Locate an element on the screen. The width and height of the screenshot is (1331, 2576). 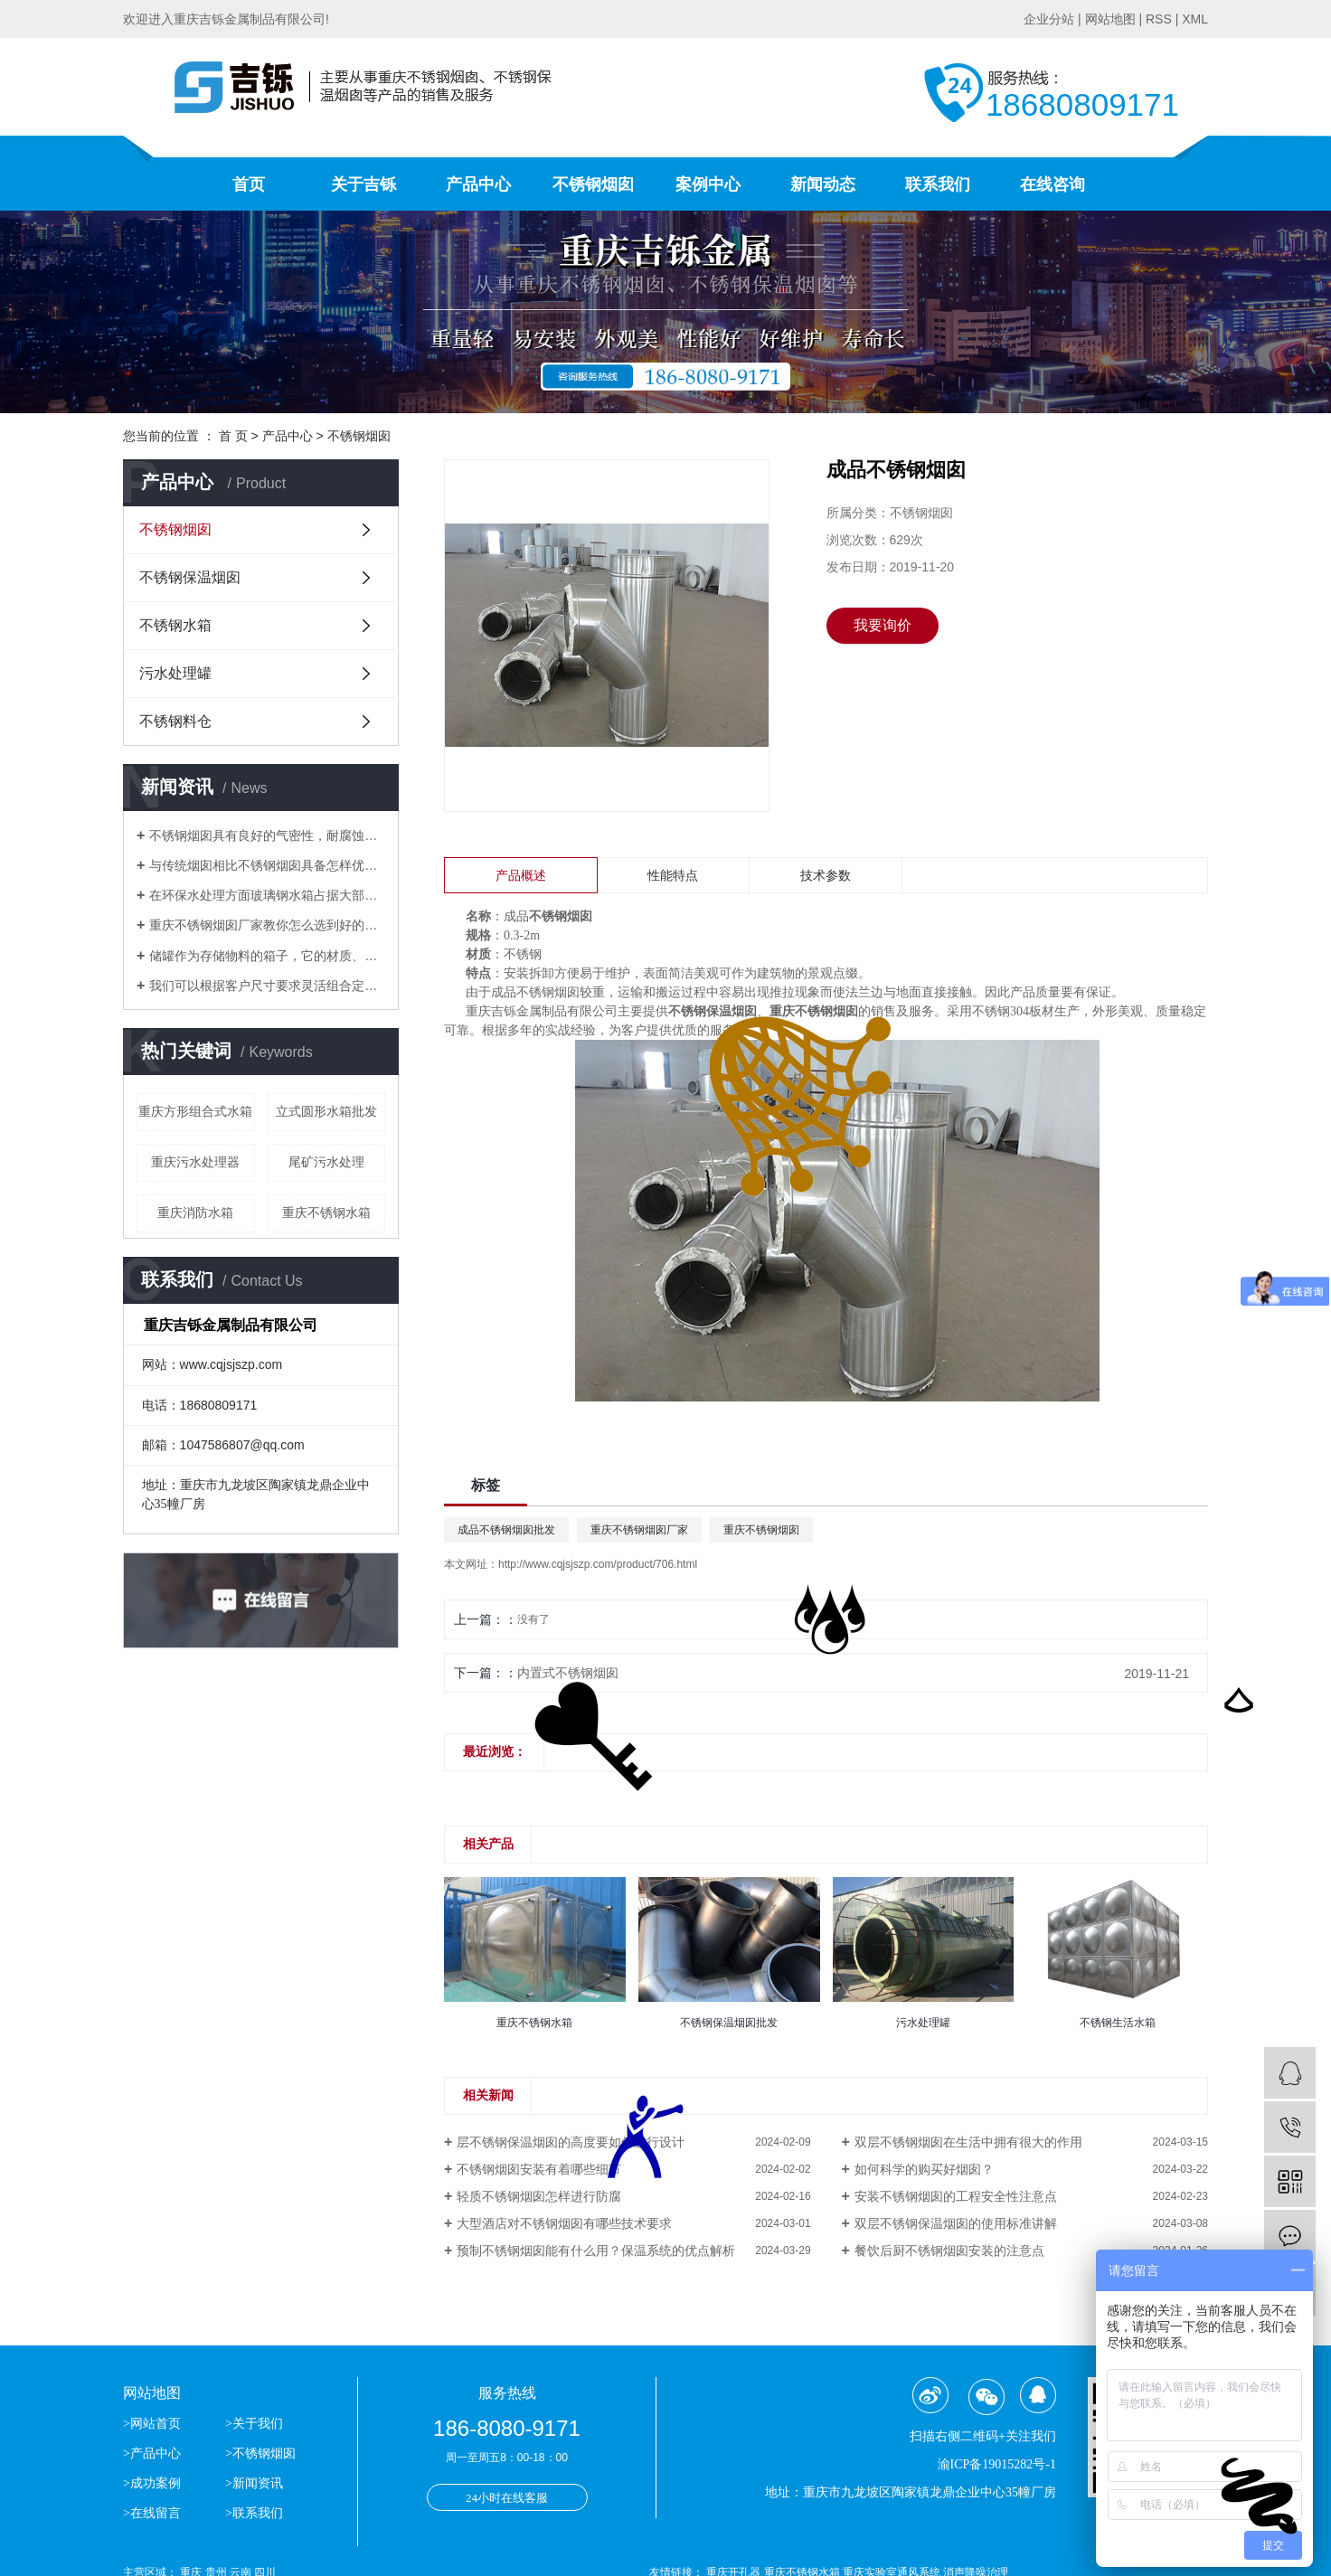
indicates private first class military rank is located at coordinates (1239, 1700).